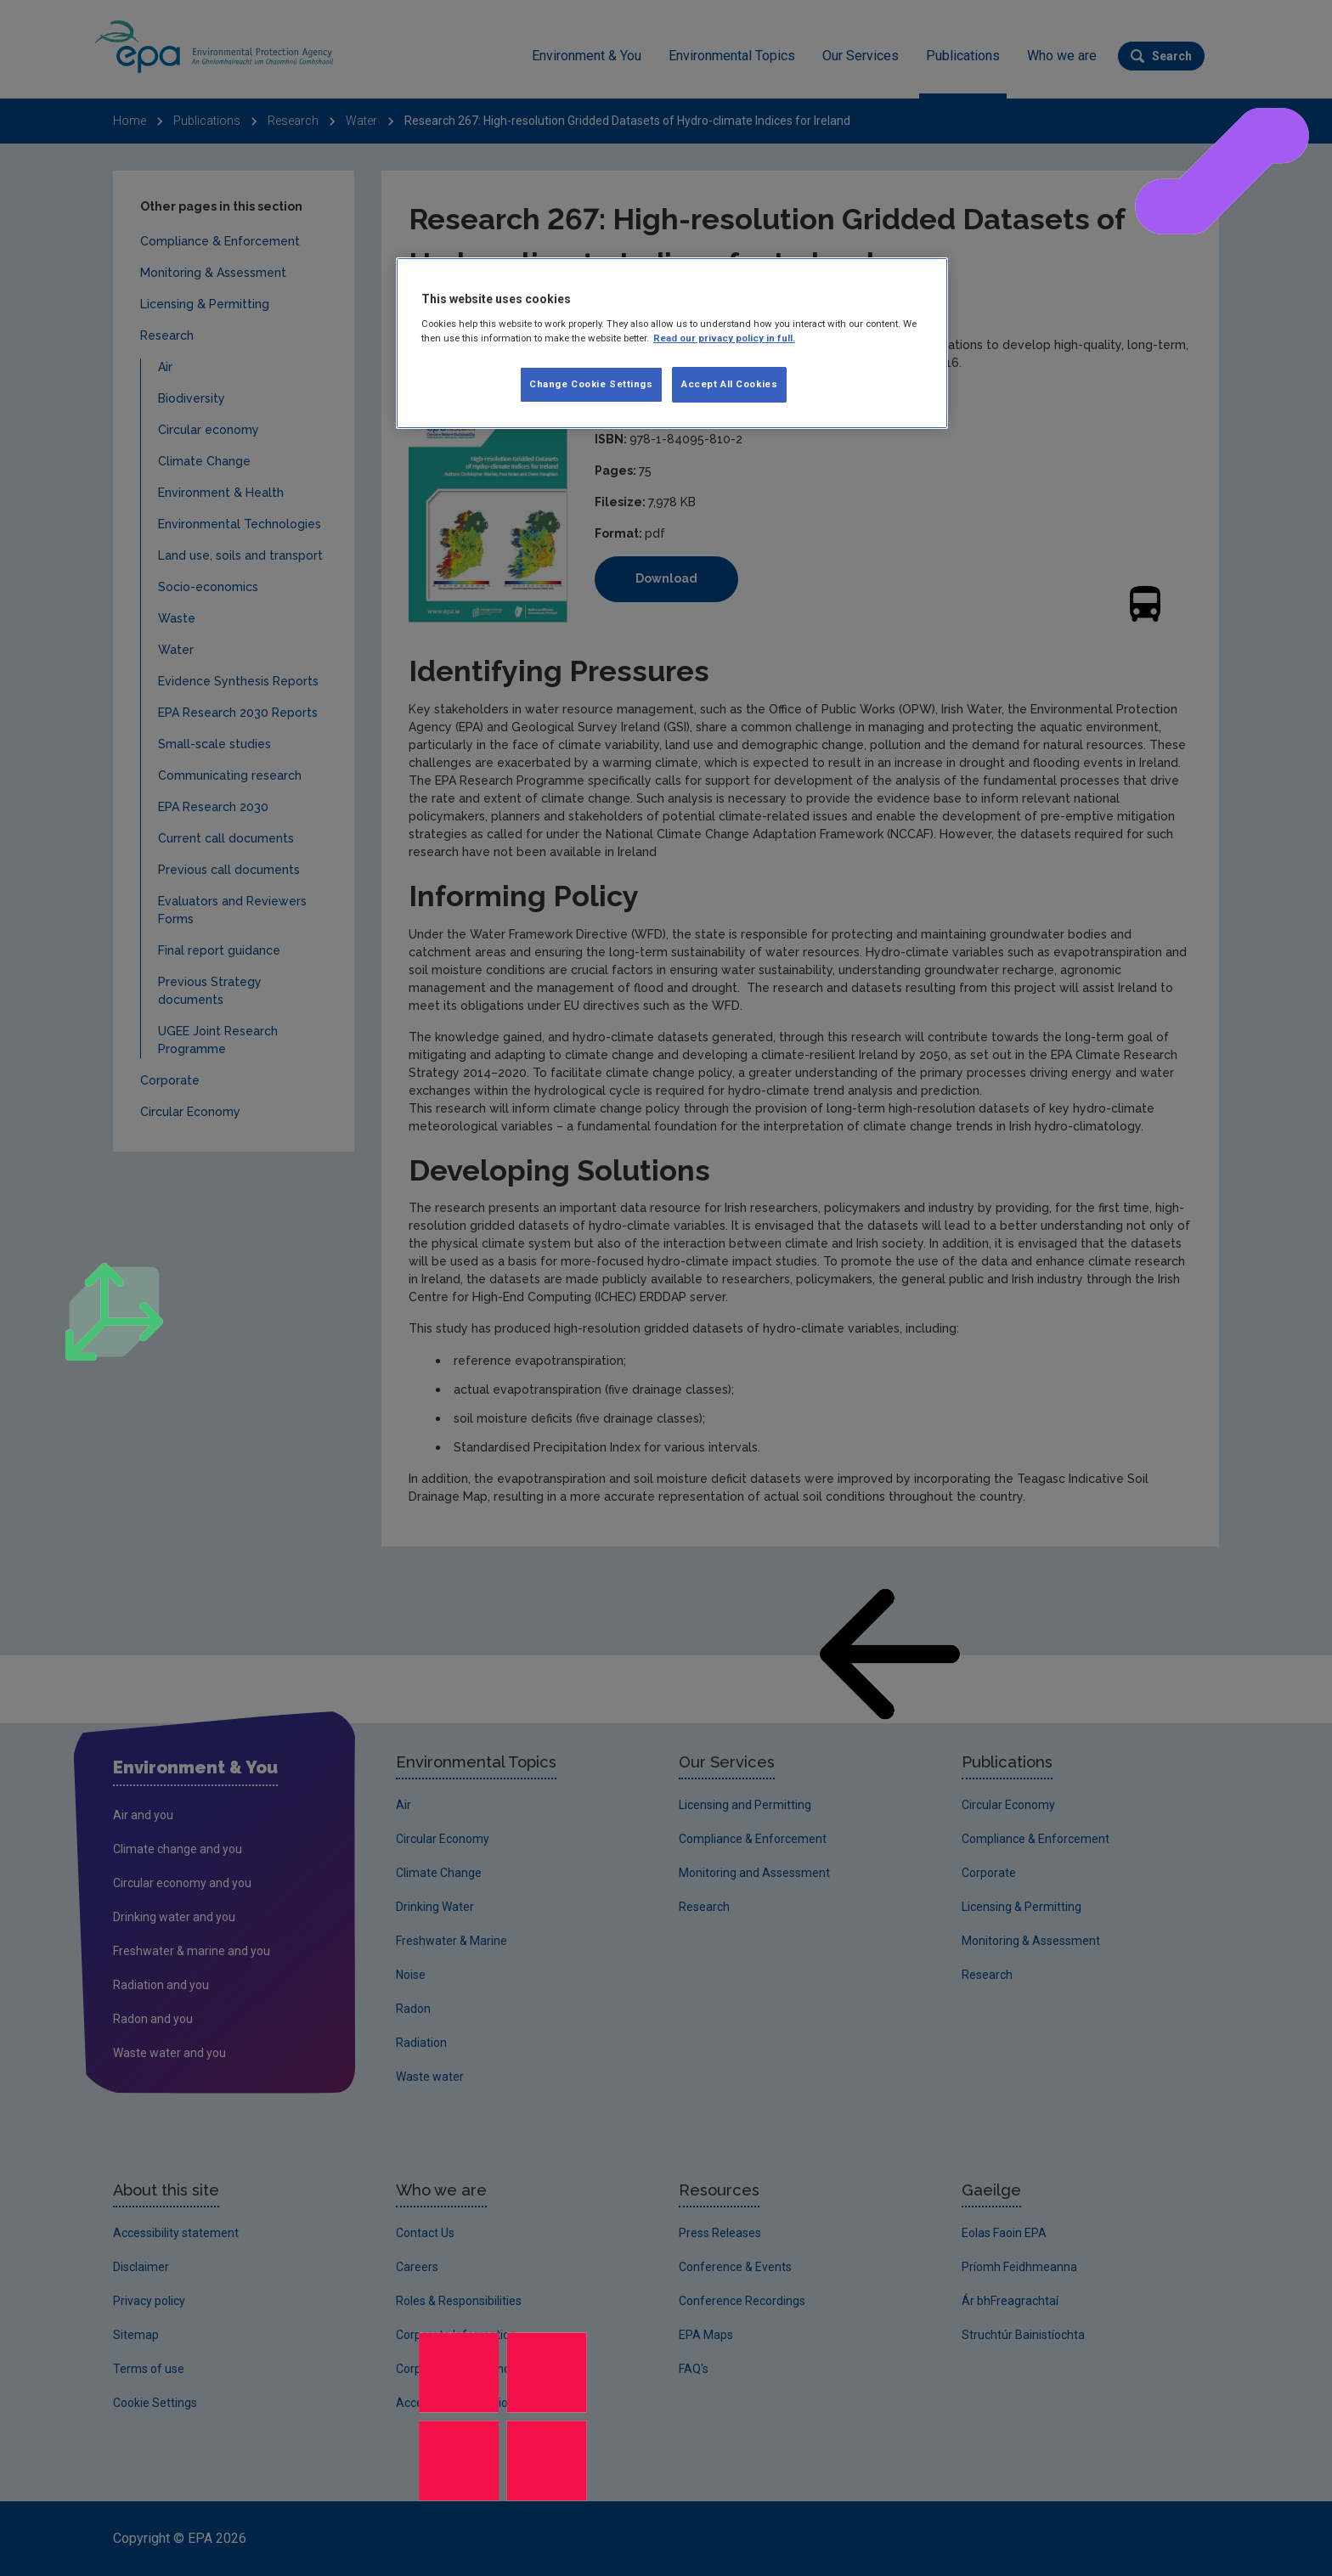 The height and width of the screenshot is (2576, 1332). I want to click on access 3D vector or coordinate tools, so click(108, 1317).